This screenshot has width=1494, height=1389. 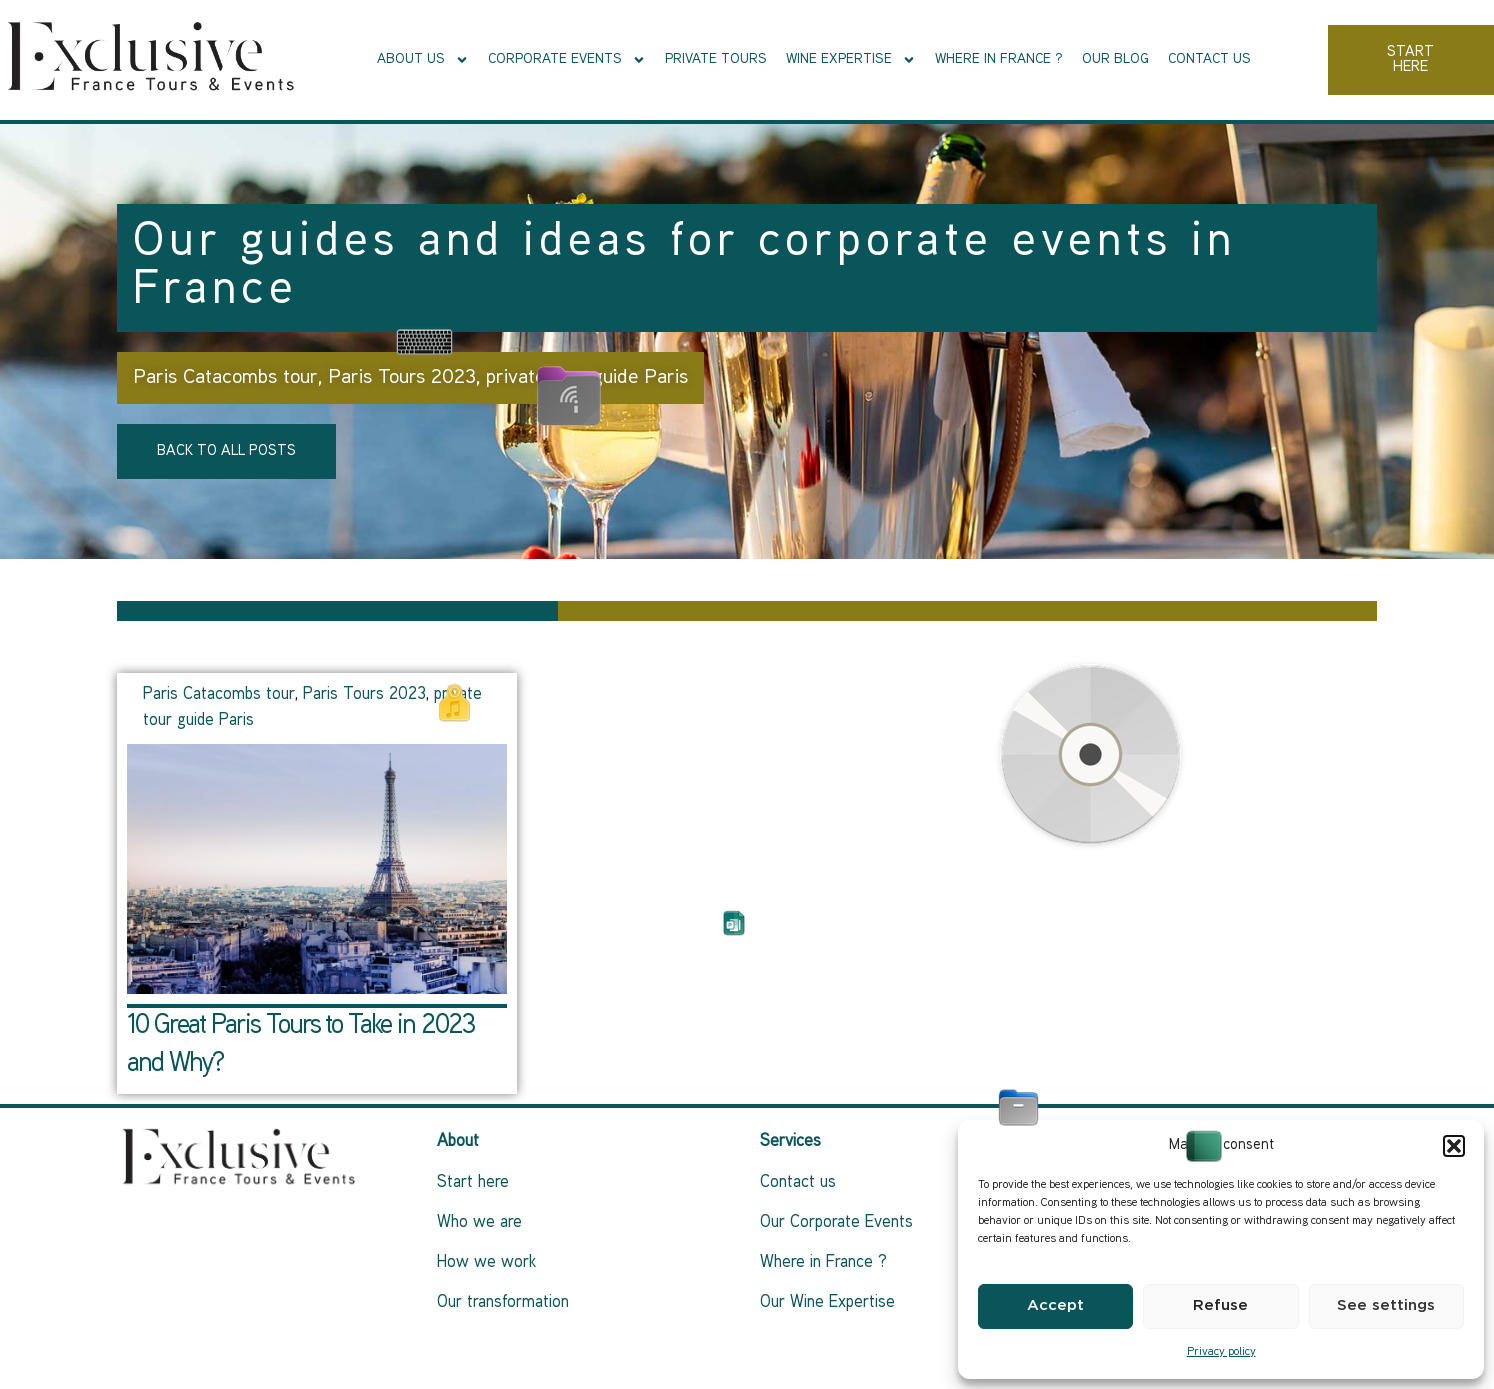 What do you see at coordinates (1018, 1107) in the screenshot?
I see `open the files application` at bounding box center [1018, 1107].